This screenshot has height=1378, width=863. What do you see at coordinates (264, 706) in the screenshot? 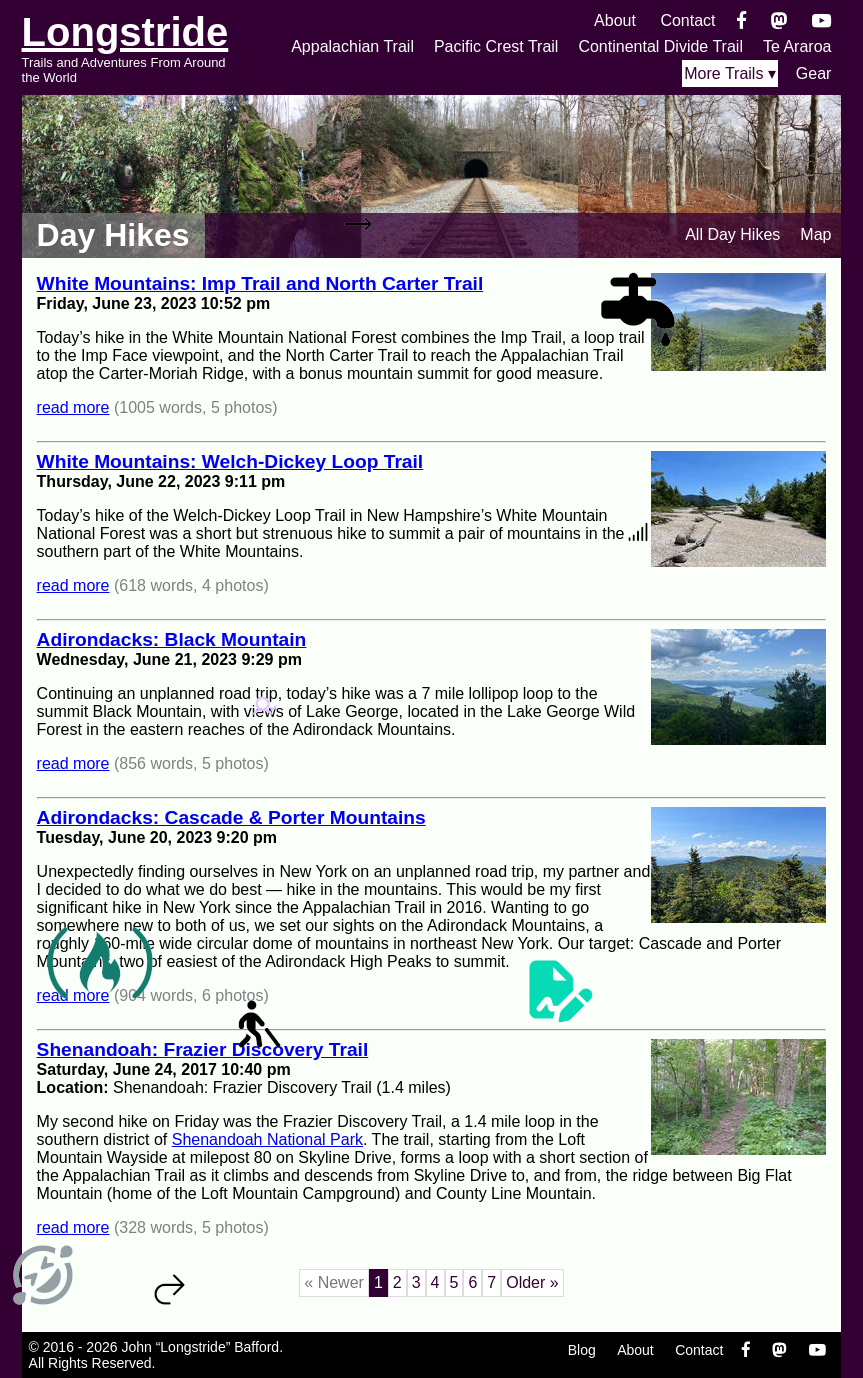
I see `user verified or approved` at bounding box center [264, 706].